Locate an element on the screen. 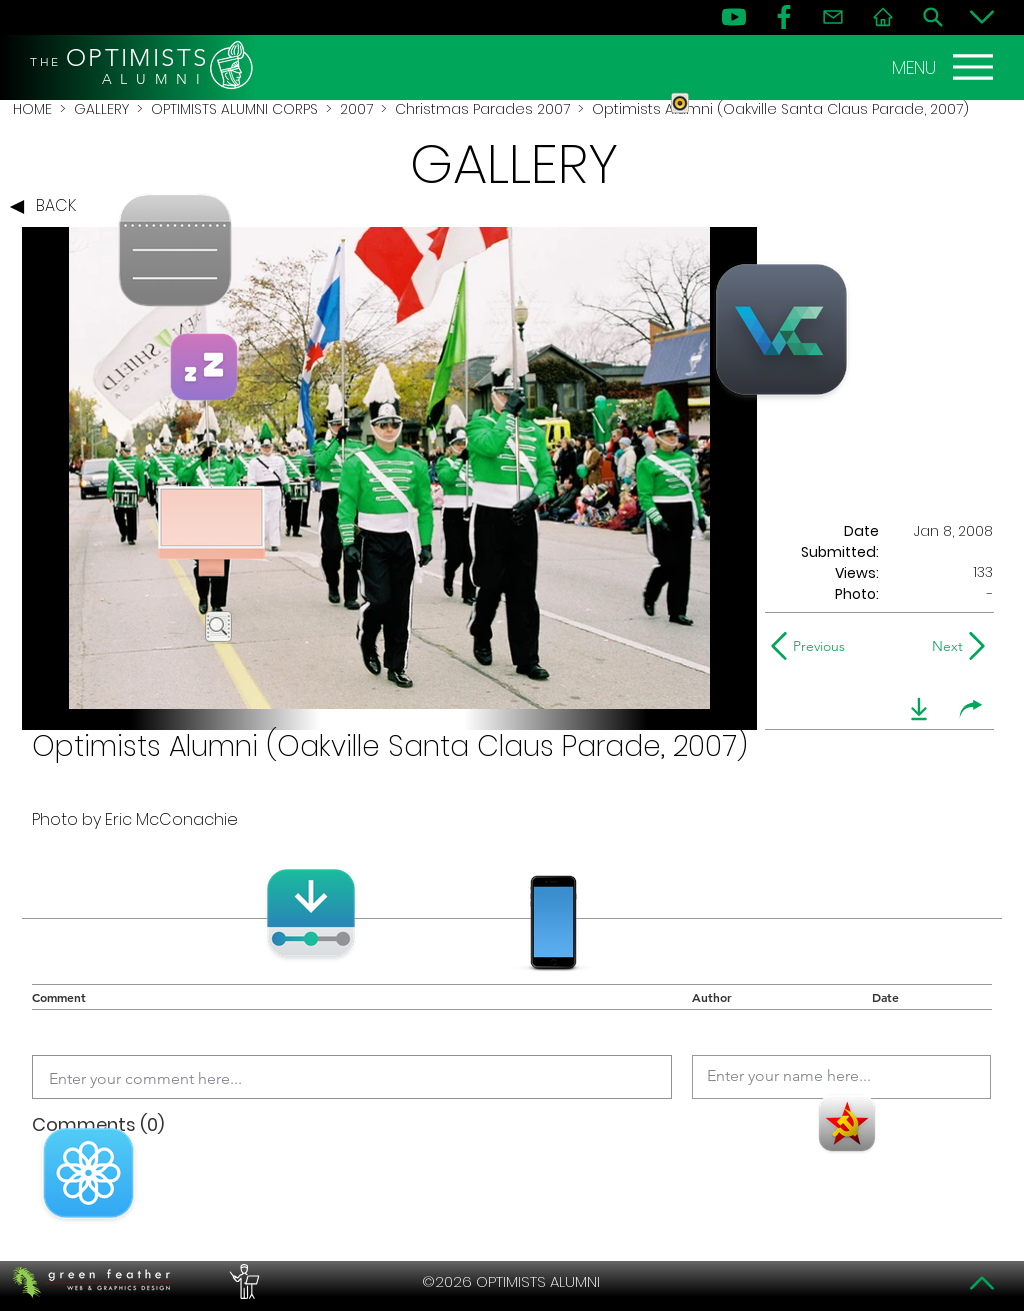  open veracrypt disk encryption app is located at coordinates (781, 329).